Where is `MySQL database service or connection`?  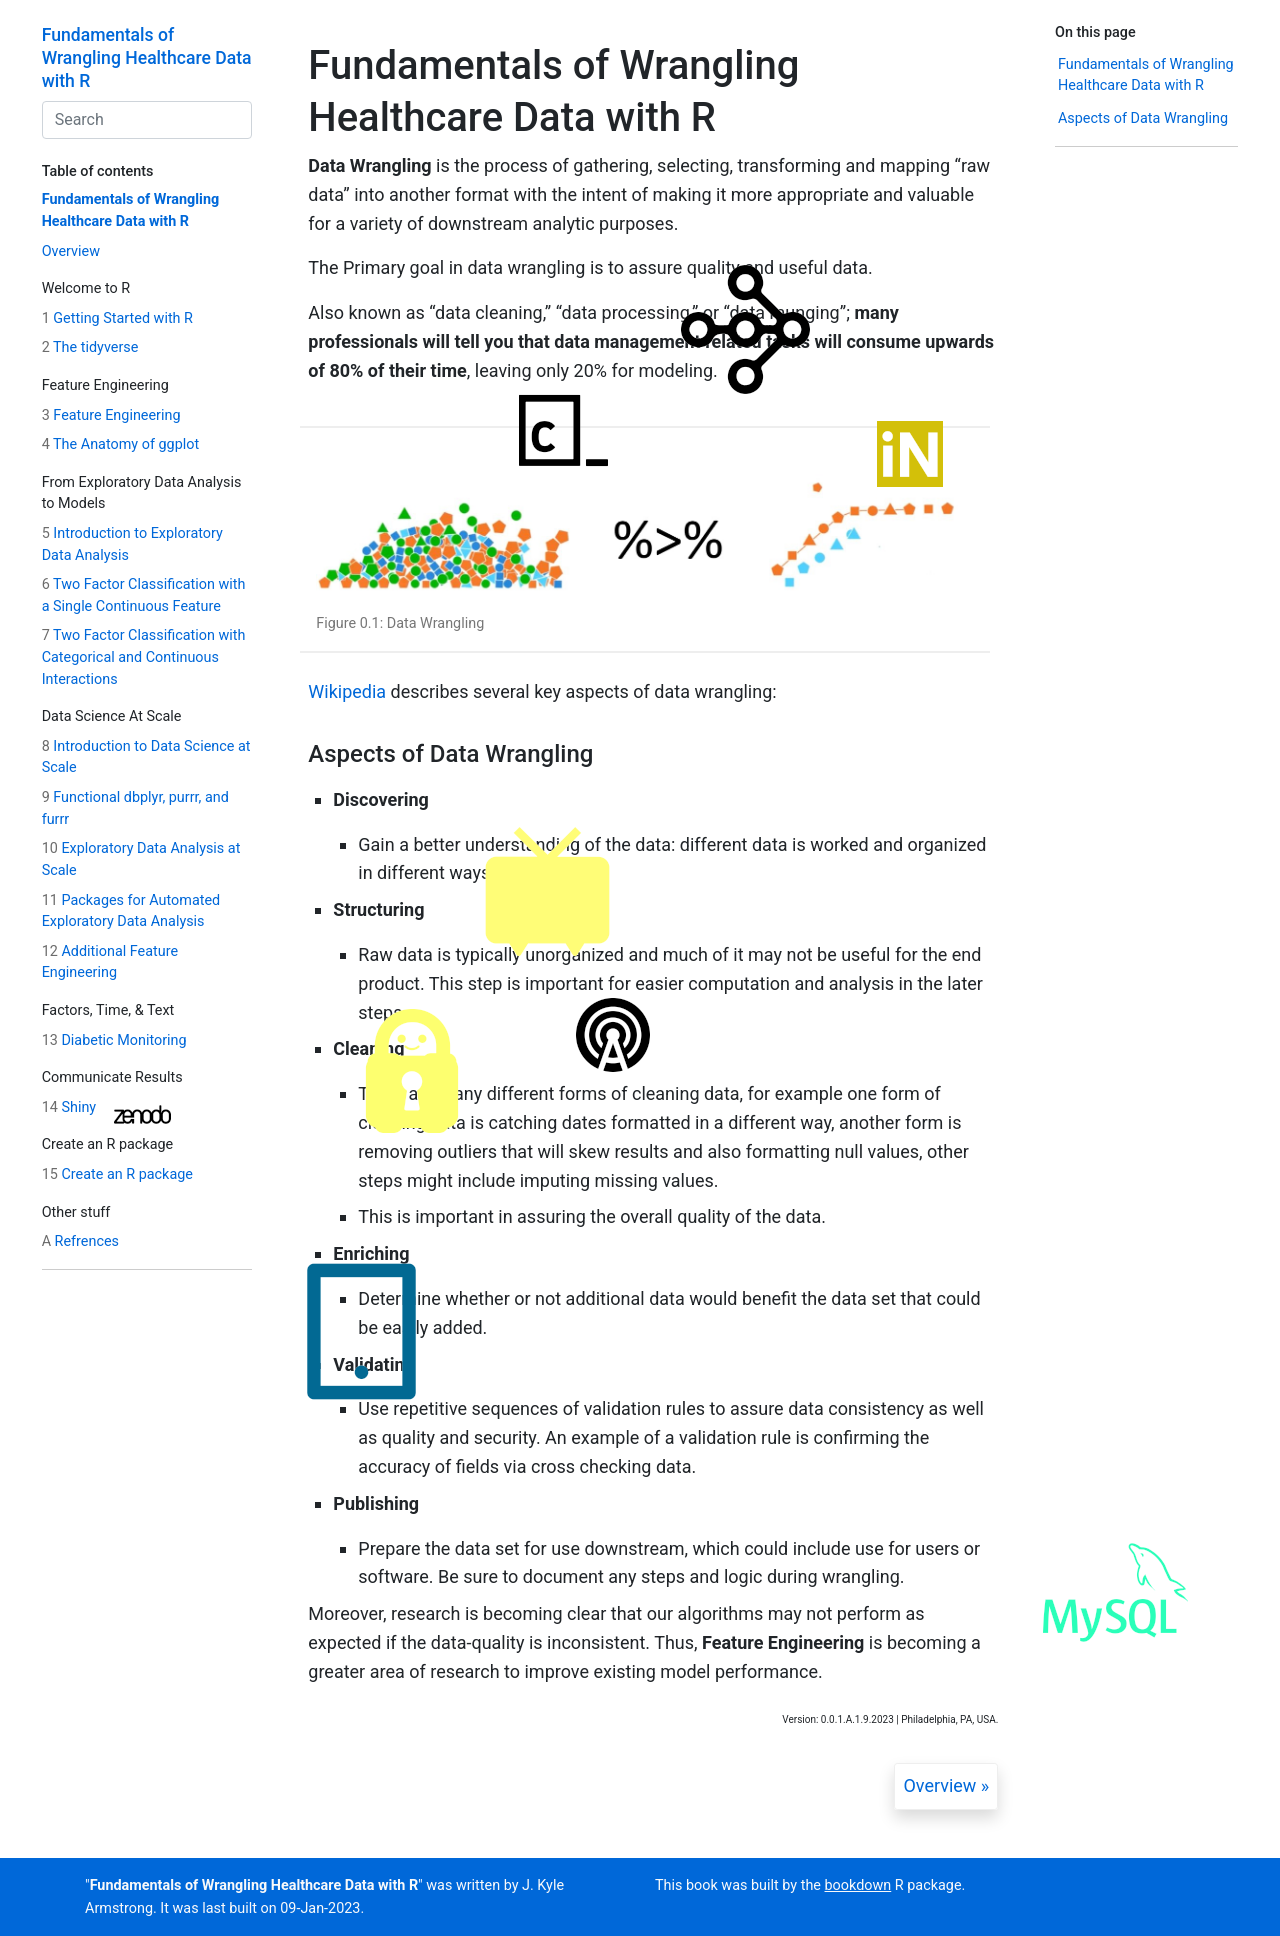
MySQL database service or connection is located at coordinates (1115, 1592).